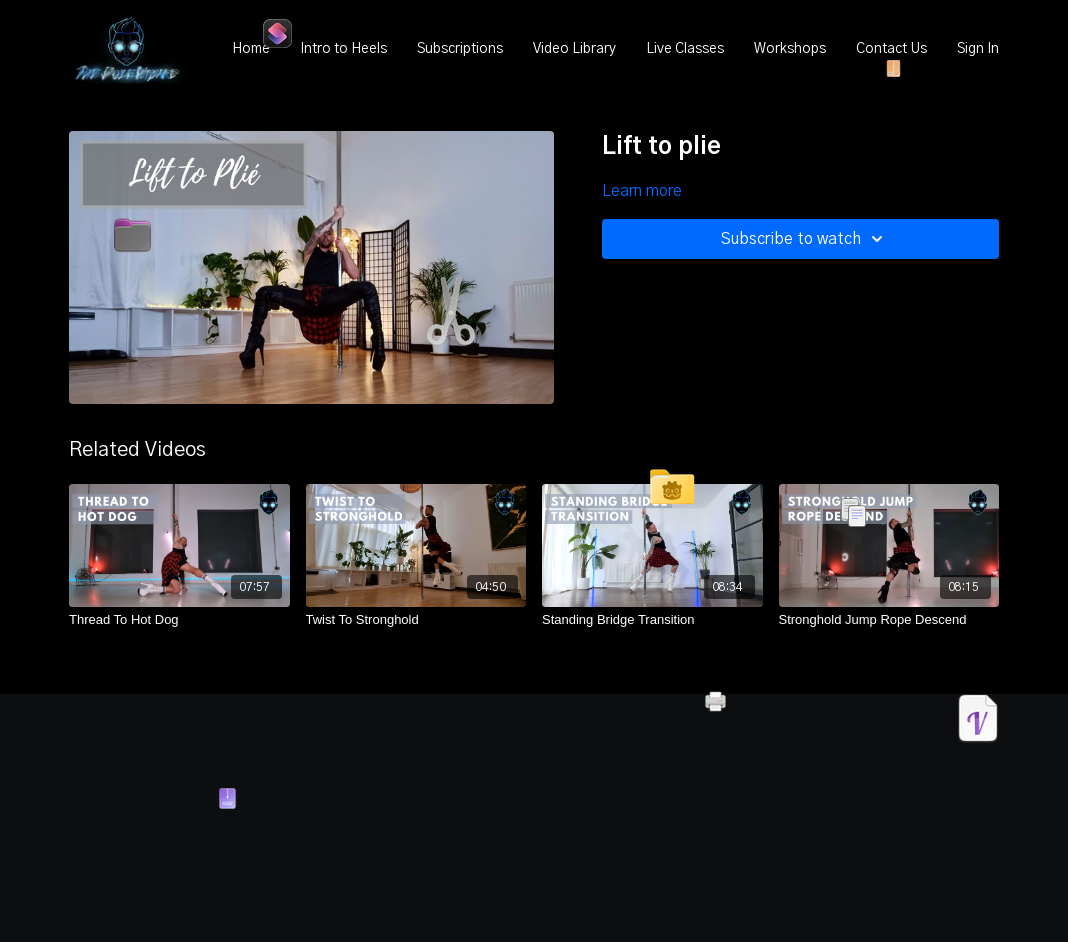 The image size is (1068, 942). I want to click on print the current document, so click(715, 701).